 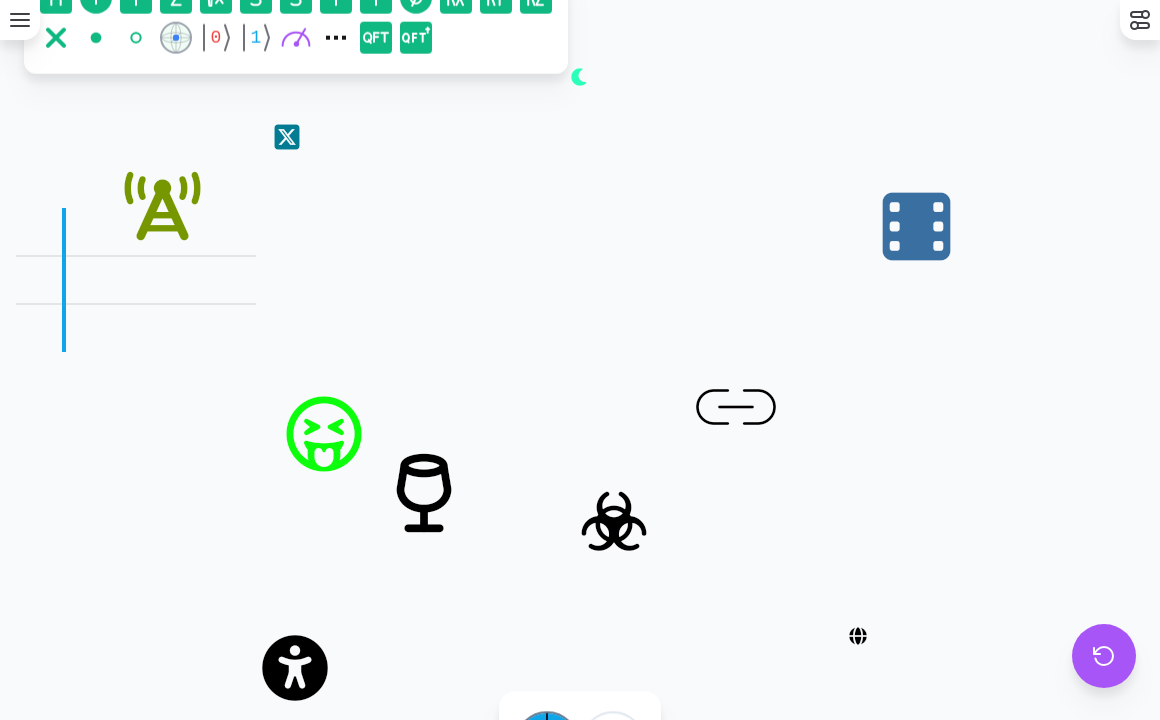 I want to click on view drink or beverage options, so click(x=424, y=493).